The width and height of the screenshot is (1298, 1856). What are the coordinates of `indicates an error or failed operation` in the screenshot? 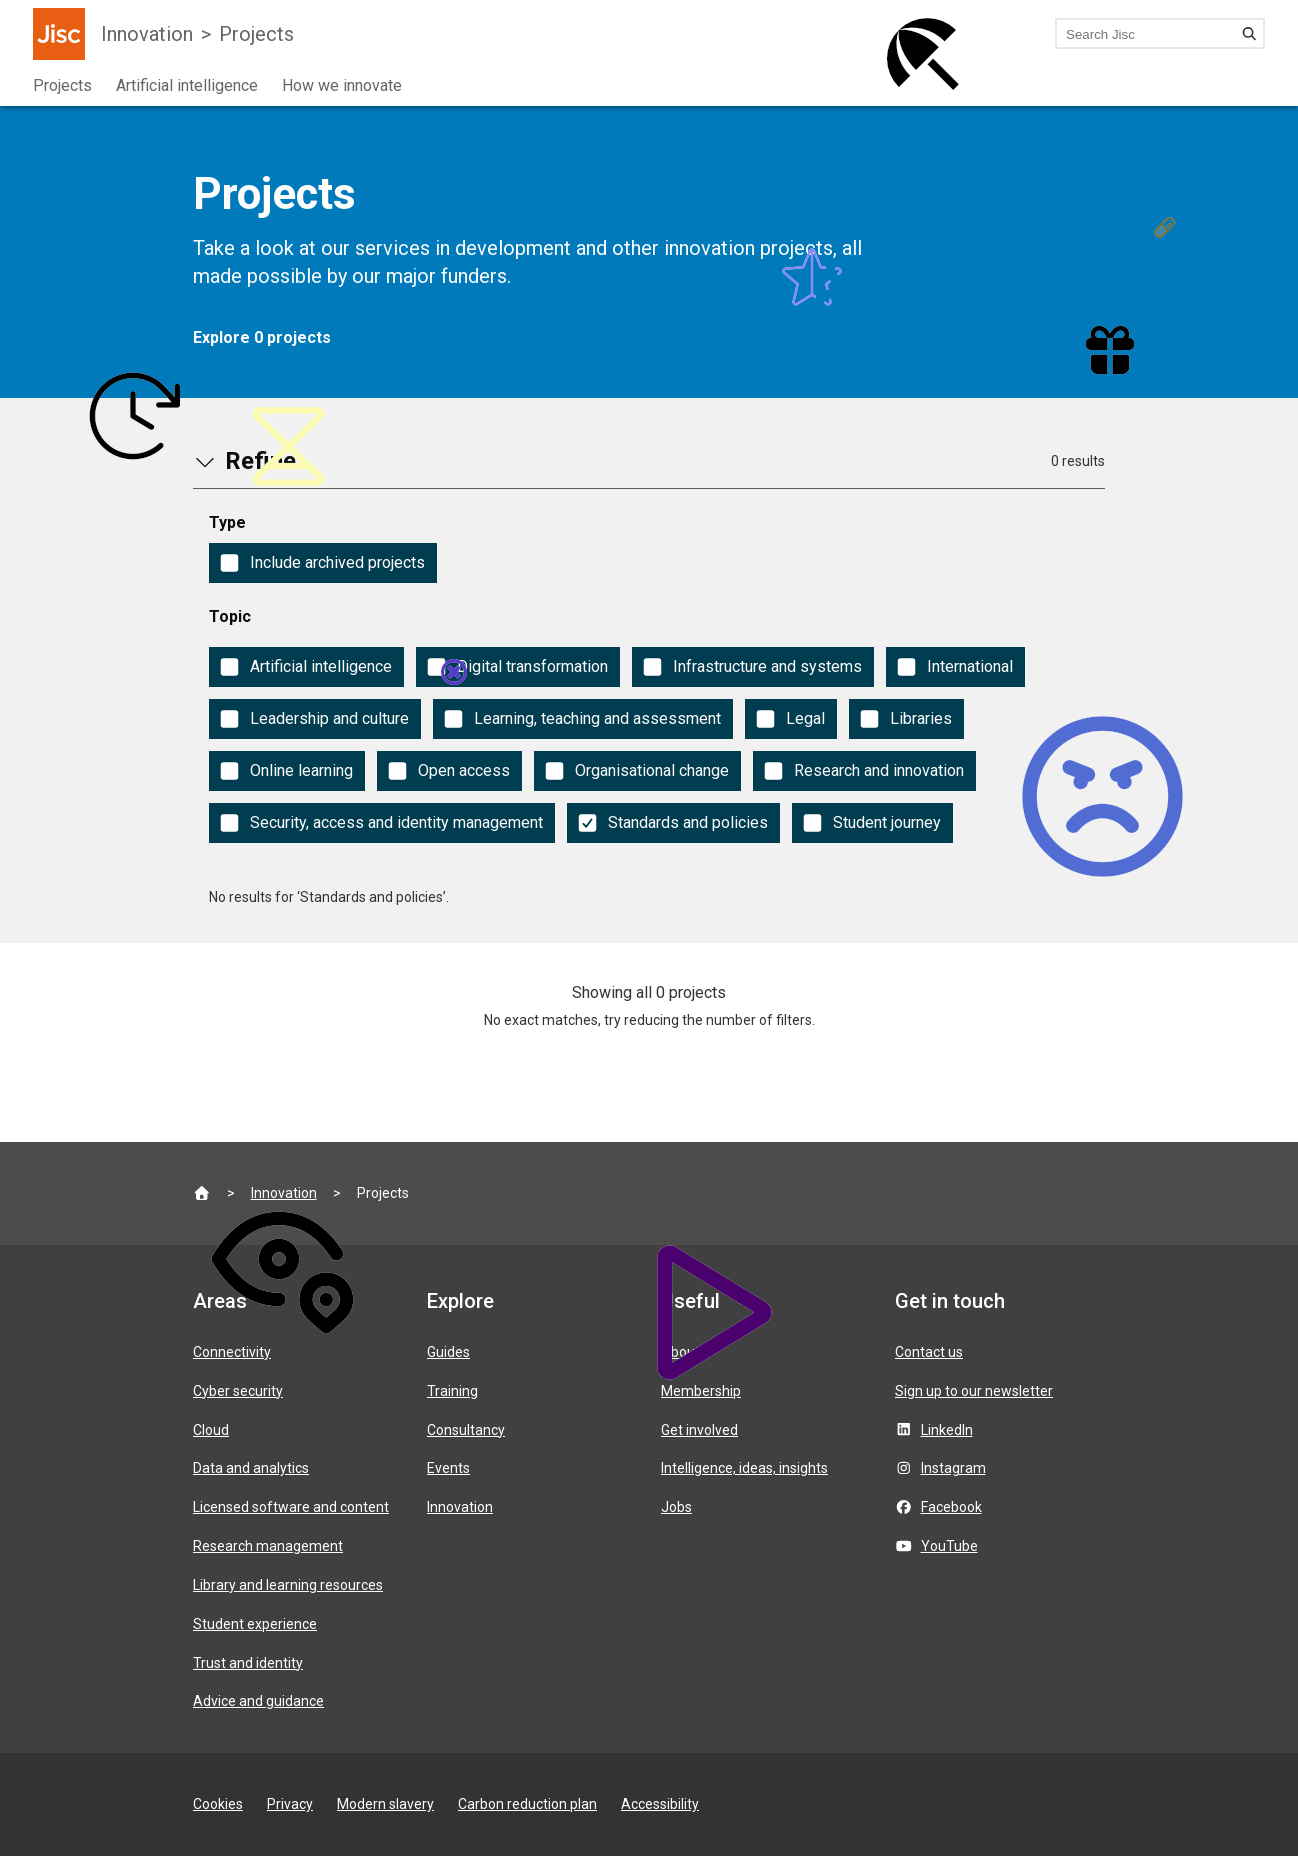 It's located at (454, 672).